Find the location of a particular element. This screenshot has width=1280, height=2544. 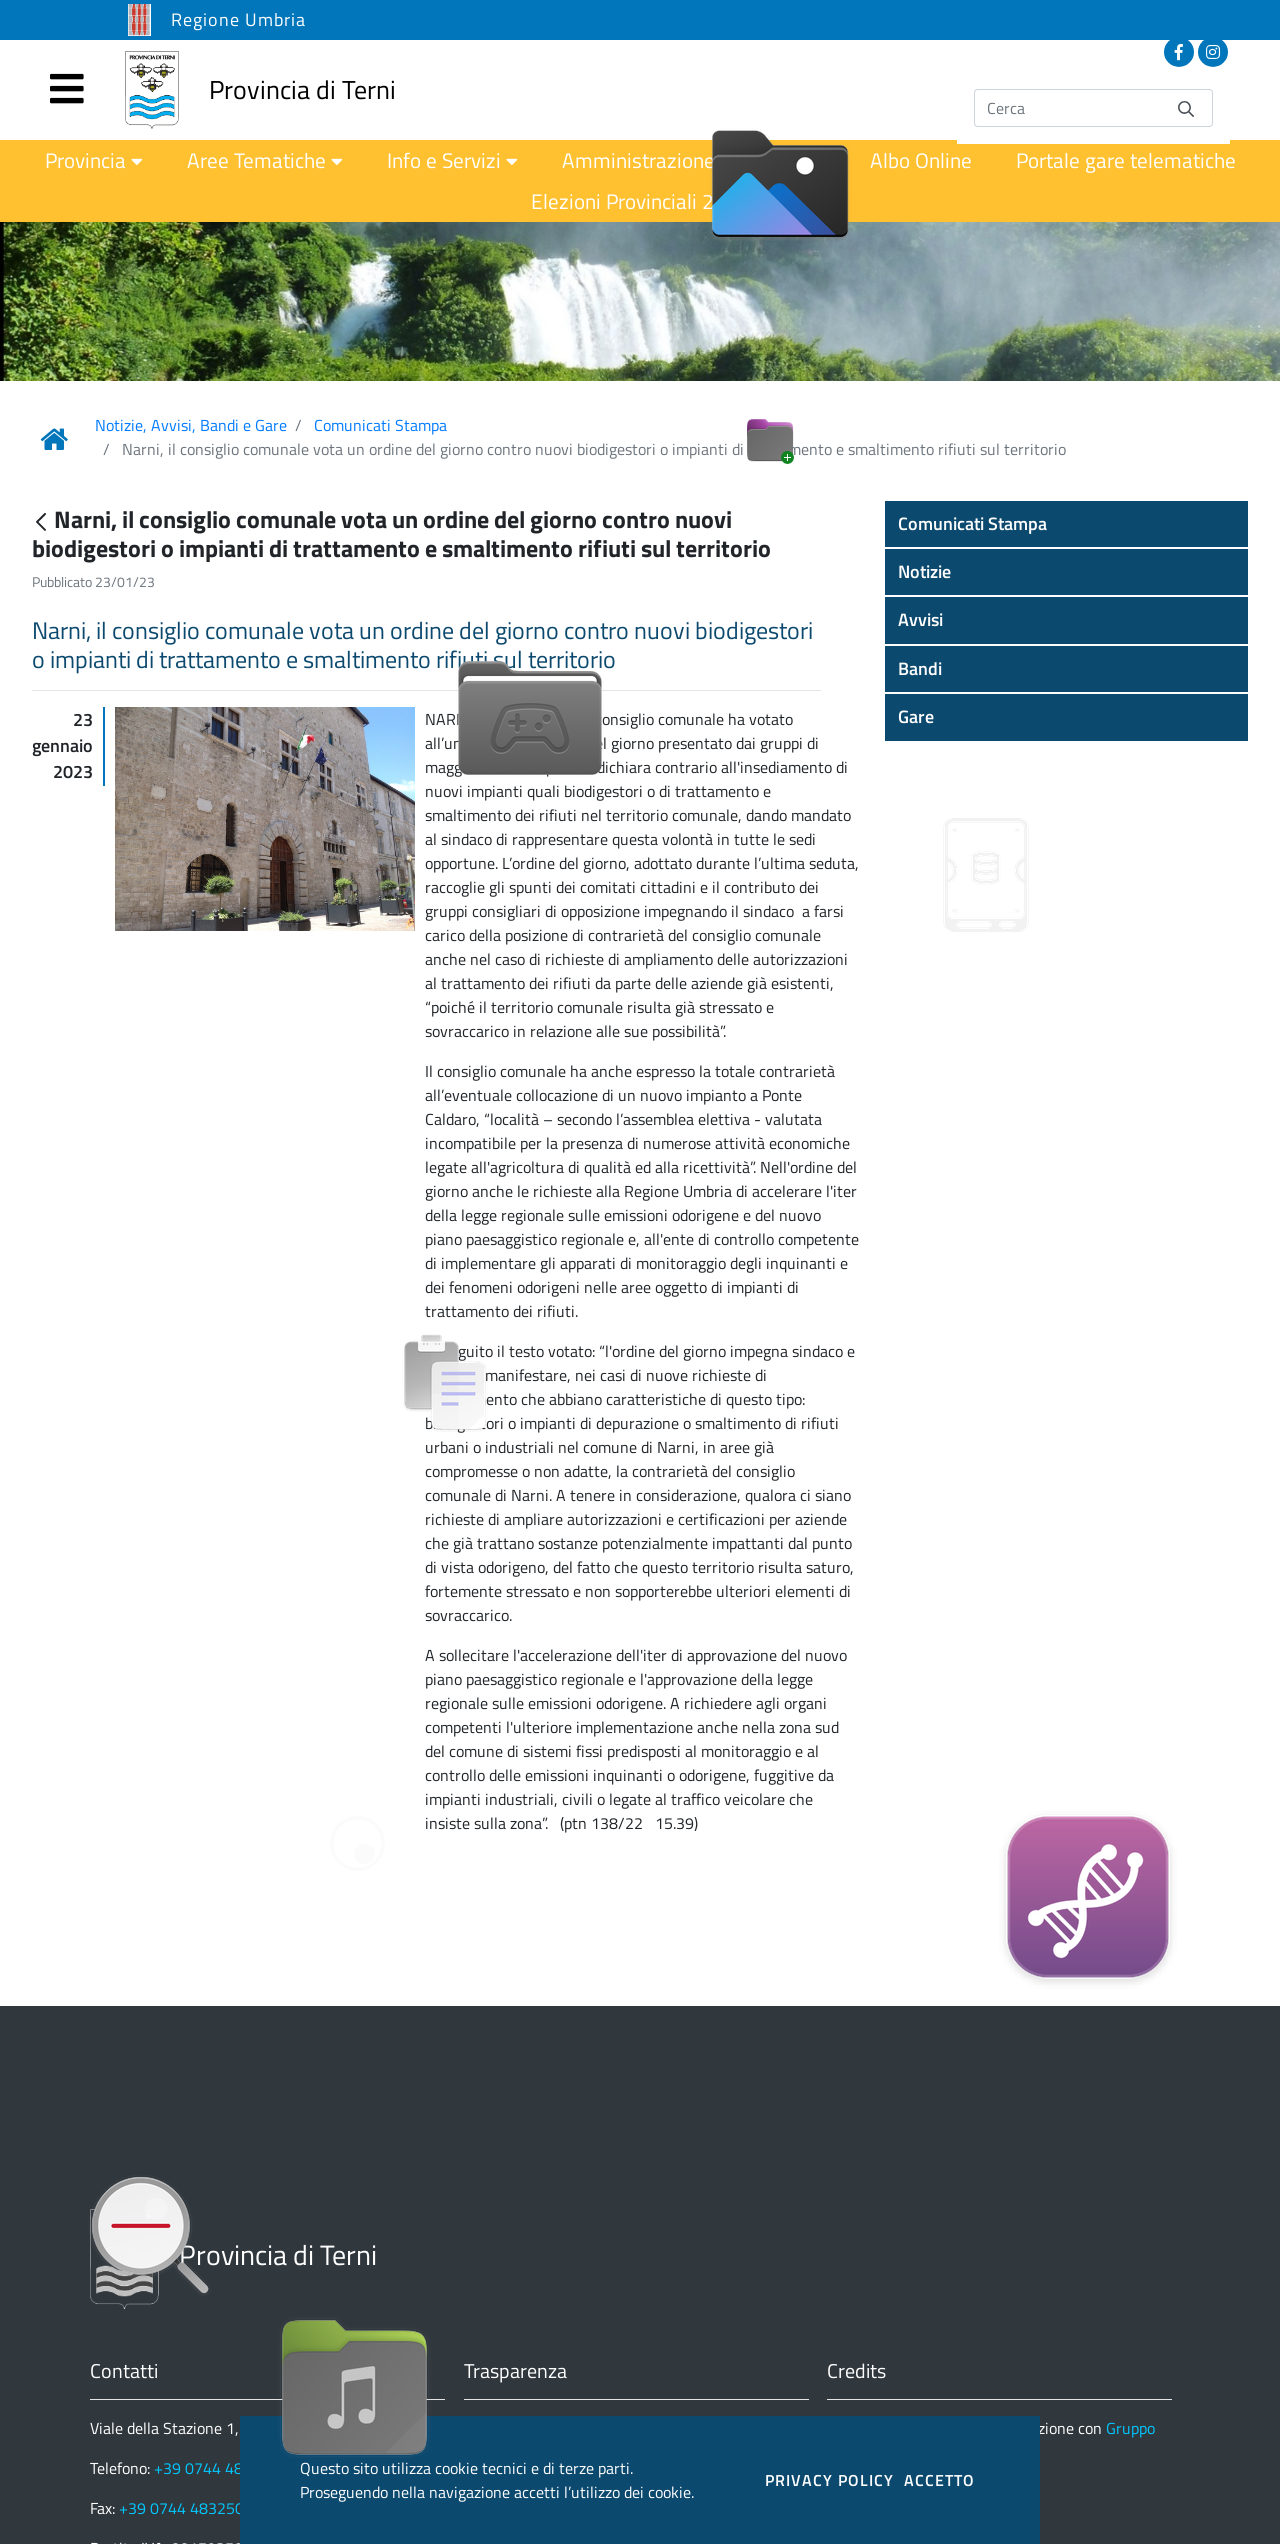

open your music folder is located at coordinates (354, 2387).